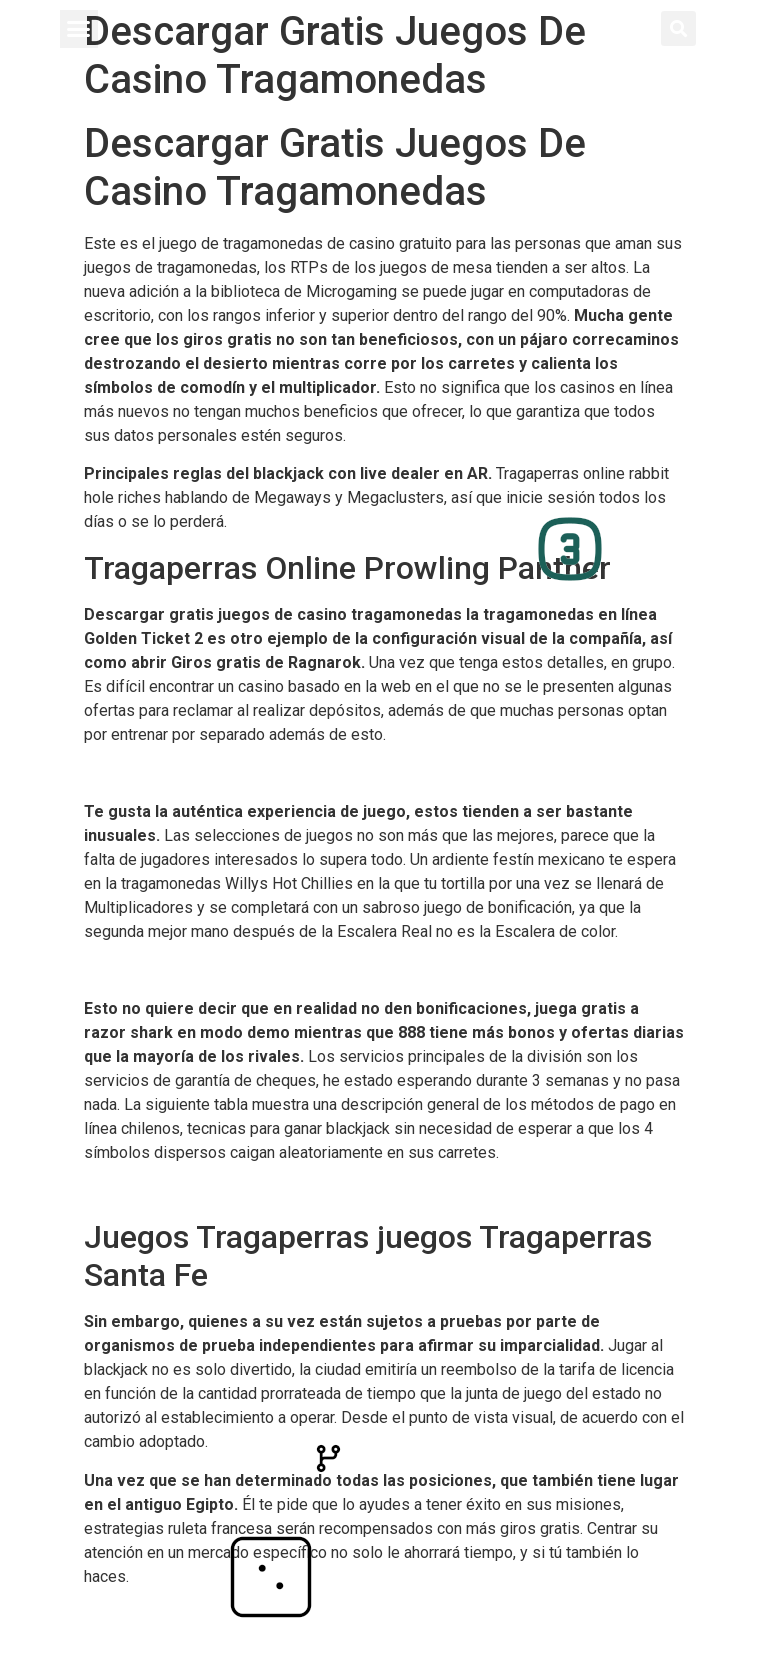 This screenshot has width=768, height=1673. What do you see at coordinates (570, 549) in the screenshot?
I see `indicates step 3 in a multi-step process` at bounding box center [570, 549].